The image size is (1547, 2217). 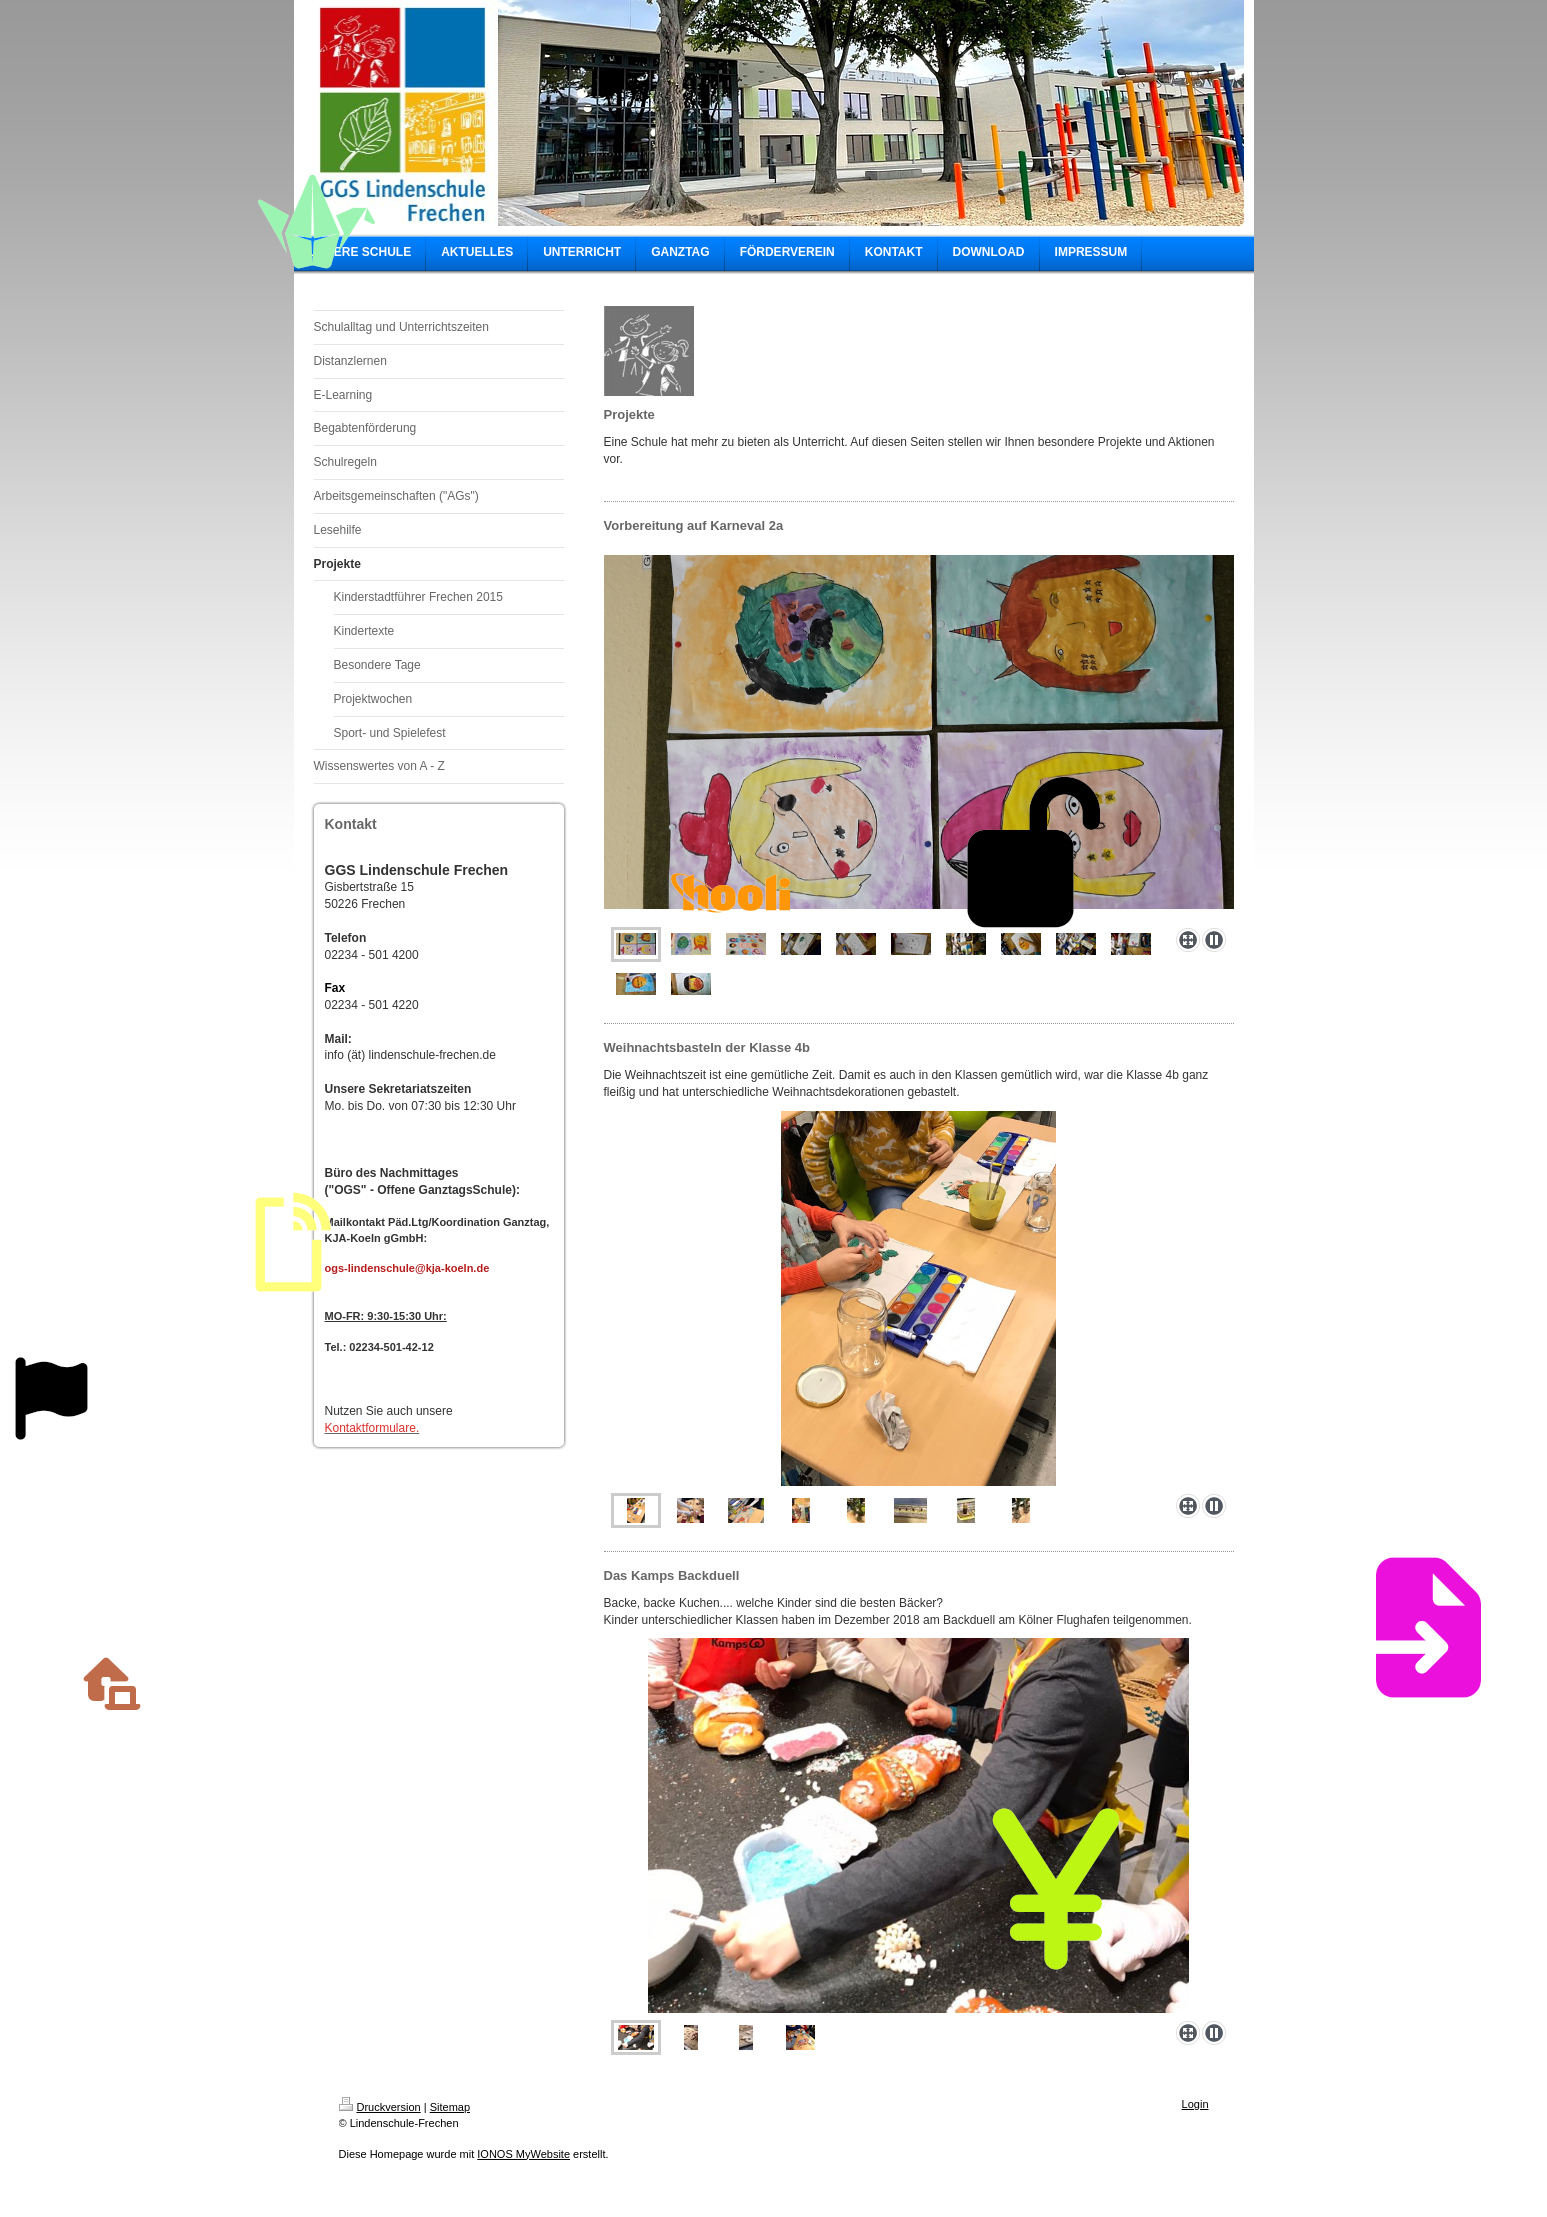 I want to click on enable mobile hotspot, so click(x=288, y=1244).